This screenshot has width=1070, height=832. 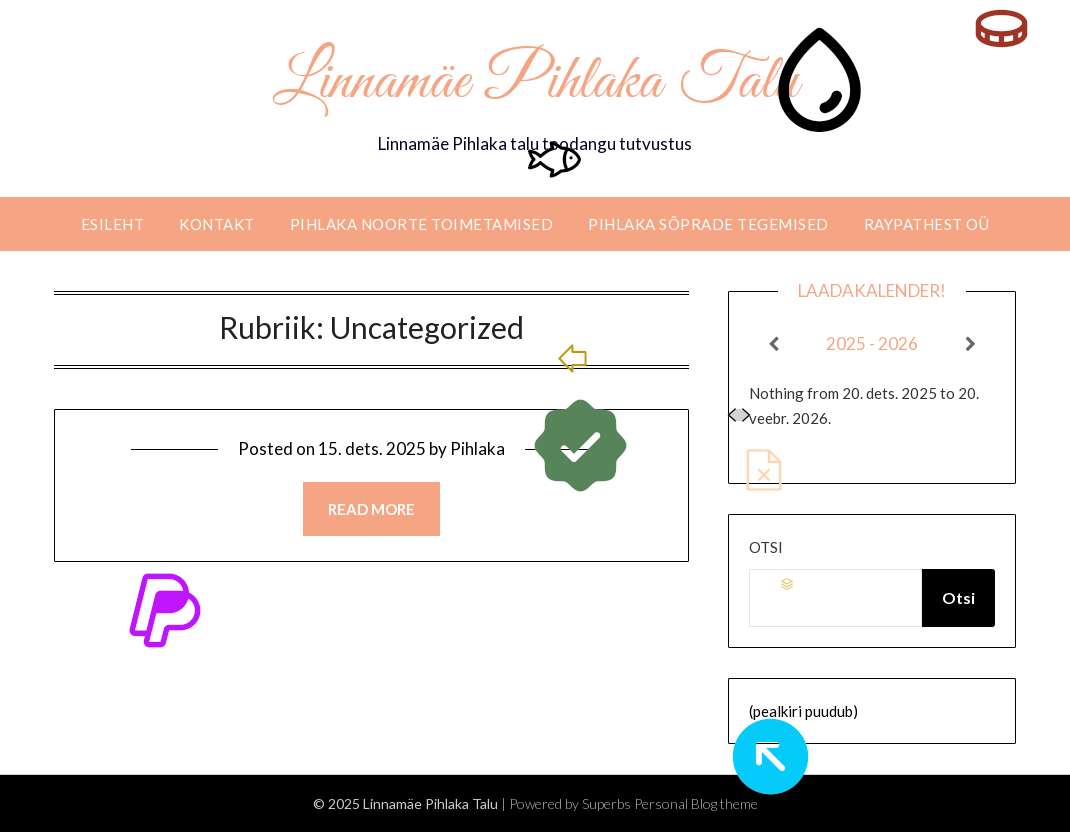 What do you see at coordinates (580, 445) in the screenshot?
I see `indicates verified or authenticated status` at bounding box center [580, 445].